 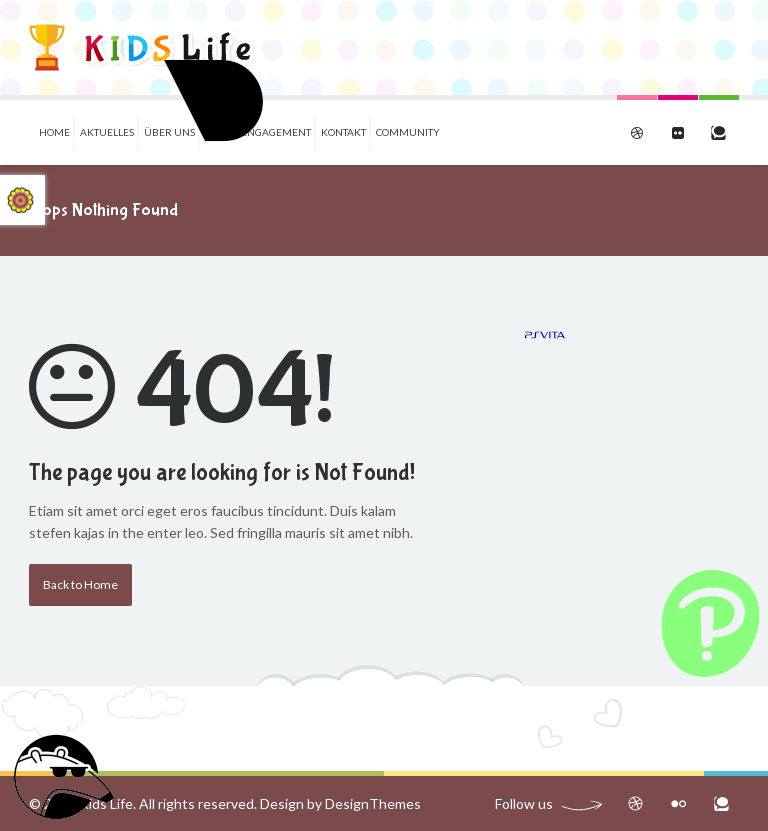 What do you see at coordinates (213, 100) in the screenshot?
I see `open netdata monitoring dashboard` at bounding box center [213, 100].